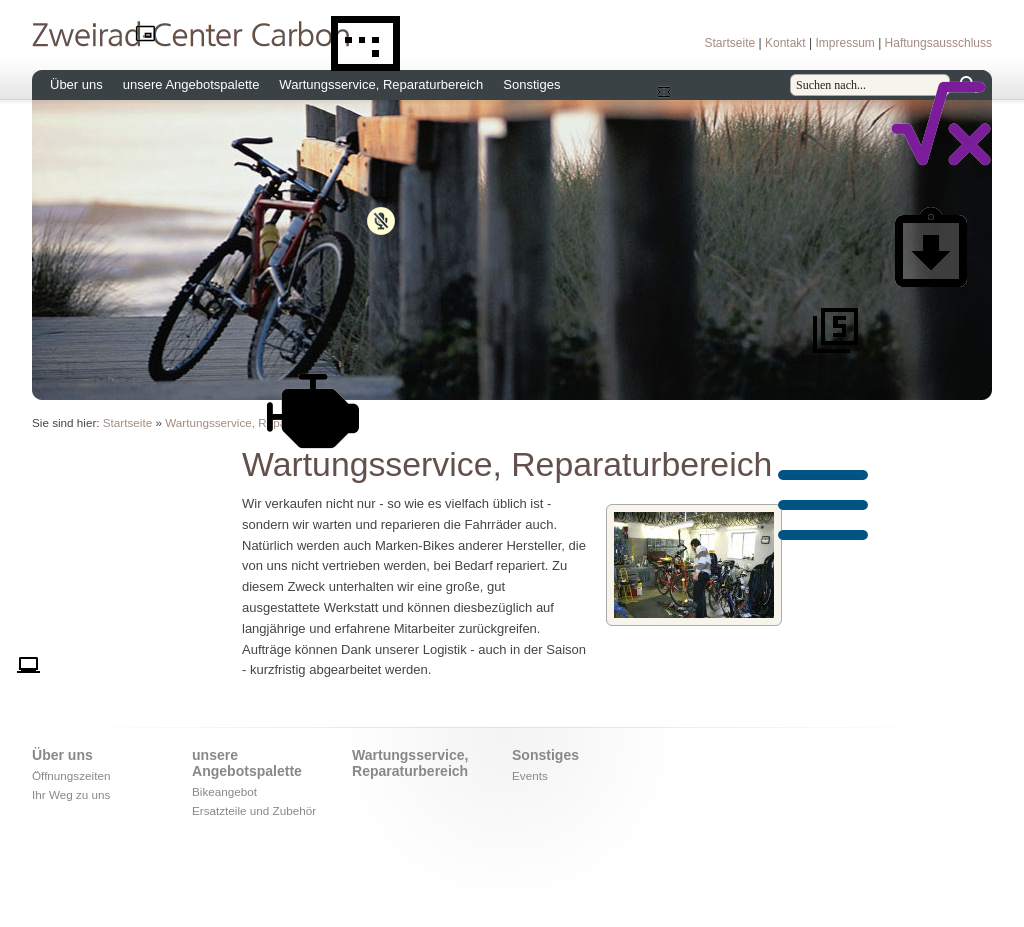  Describe the element at coordinates (835, 330) in the screenshot. I see `filter or view 5 items` at that location.